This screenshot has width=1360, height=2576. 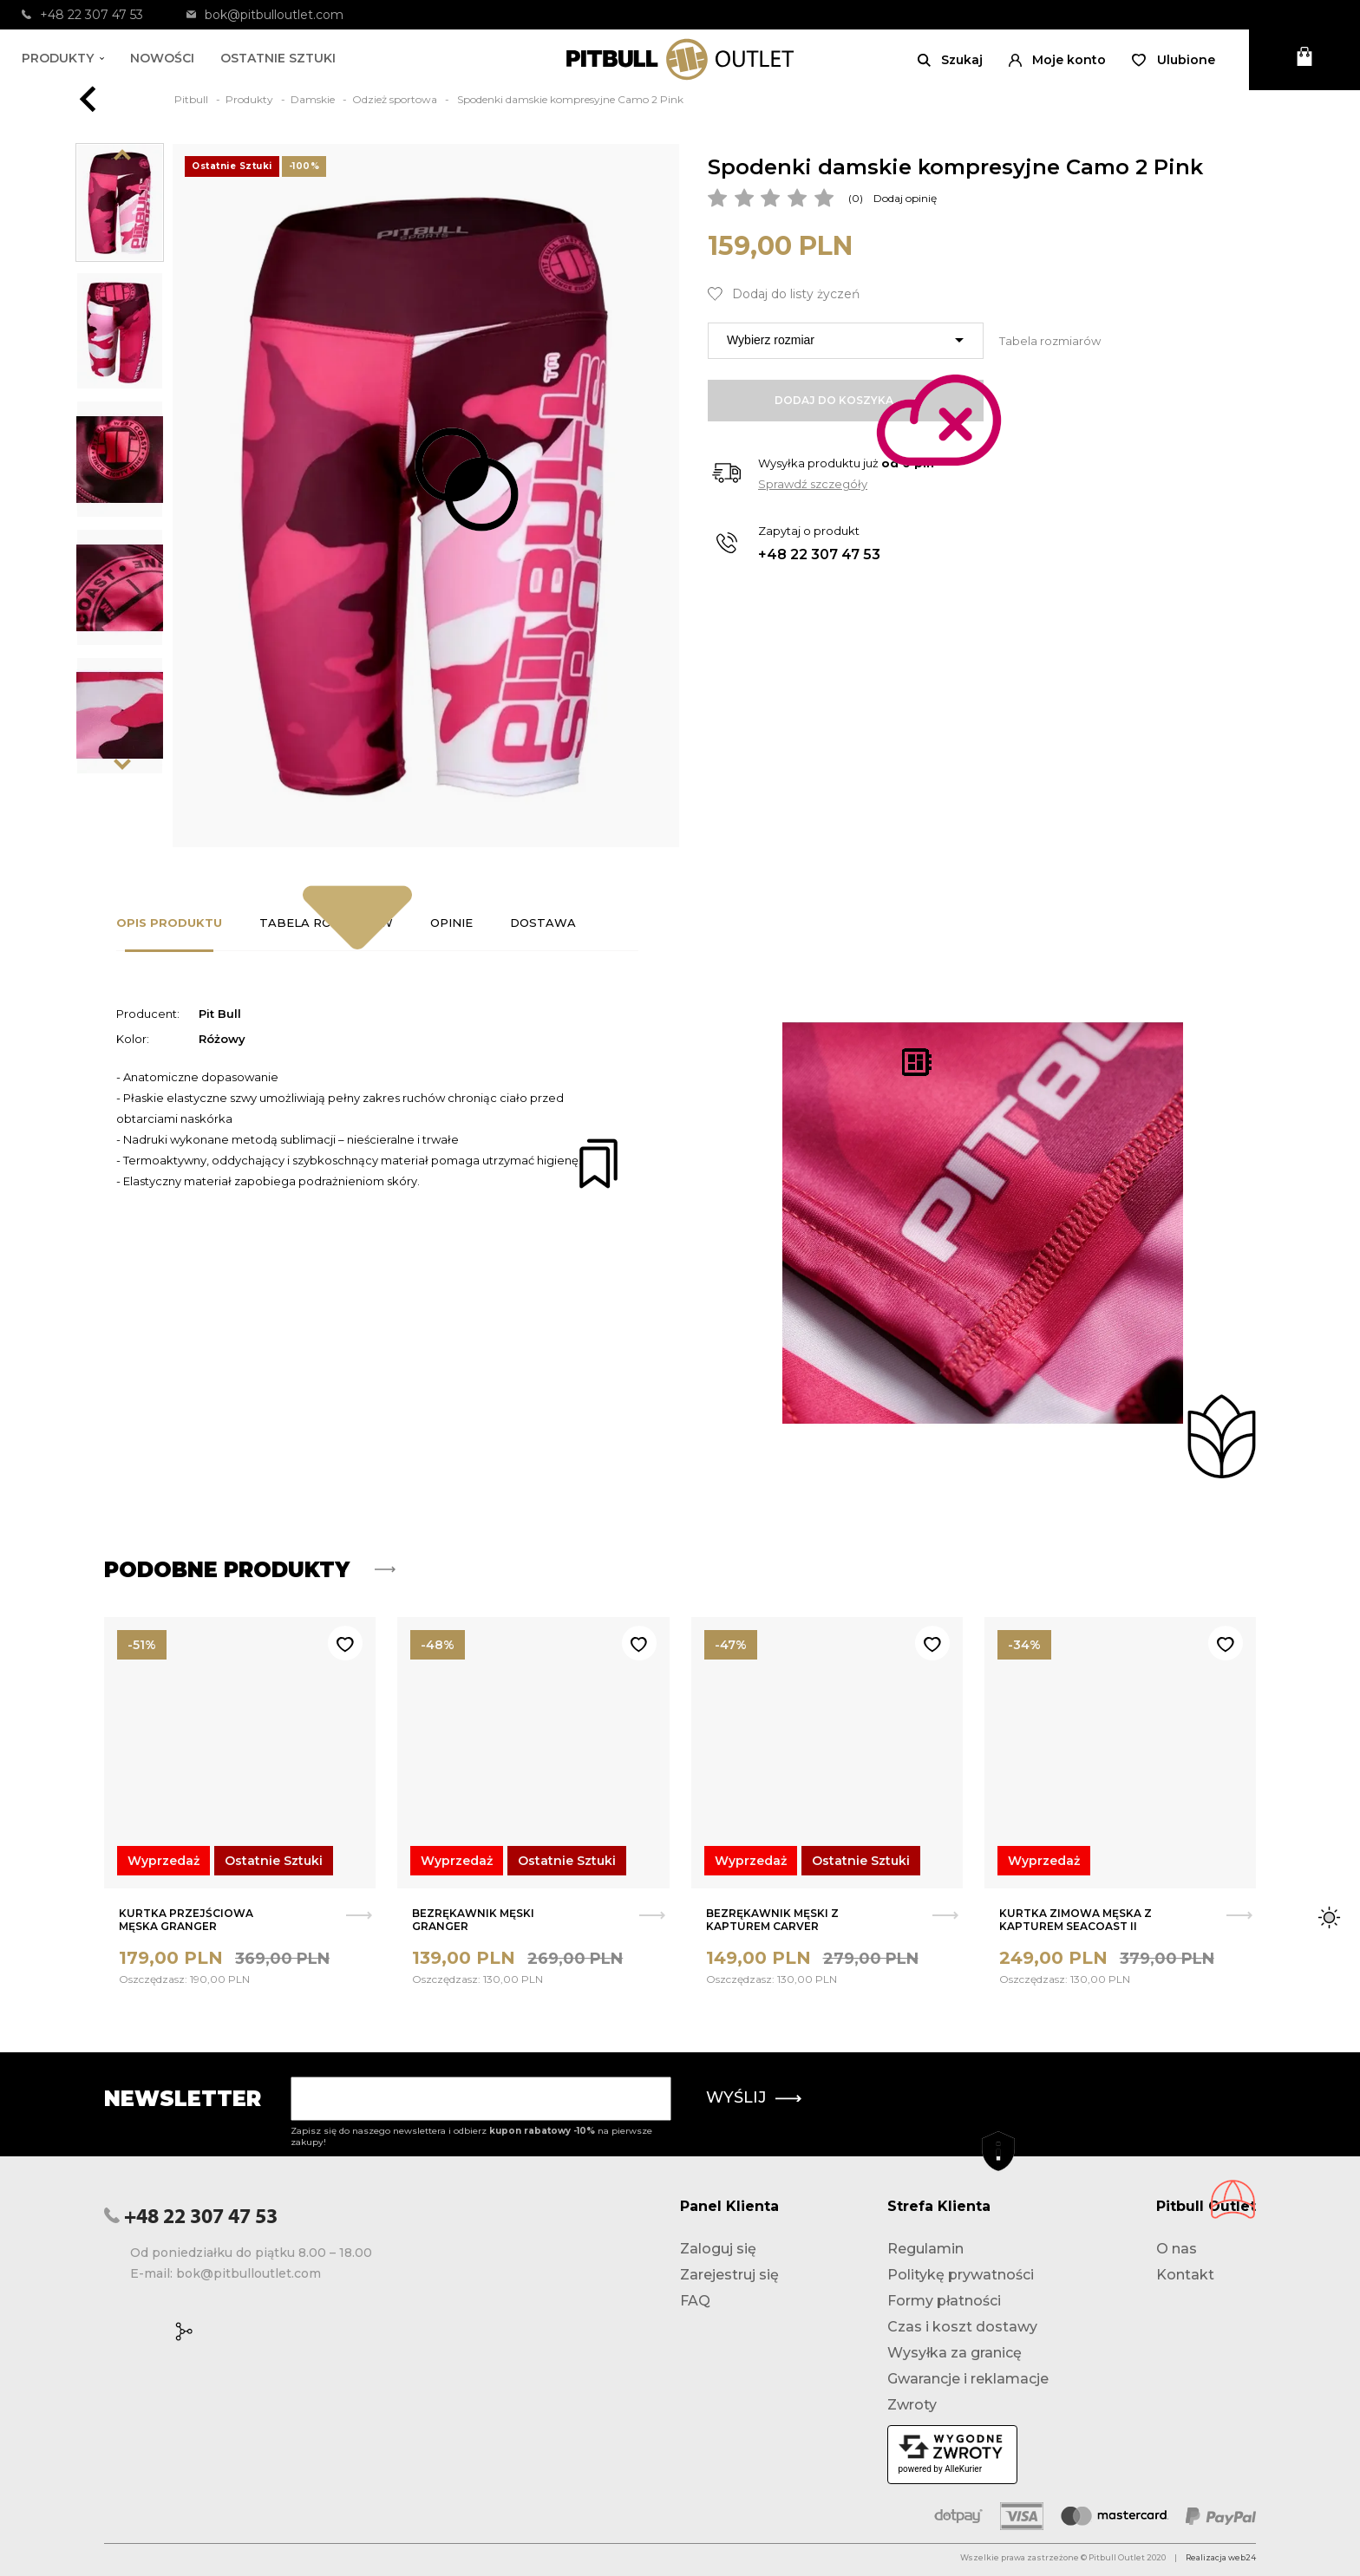 What do you see at coordinates (184, 2331) in the screenshot?
I see `access AI model settings` at bounding box center [184, 2331].